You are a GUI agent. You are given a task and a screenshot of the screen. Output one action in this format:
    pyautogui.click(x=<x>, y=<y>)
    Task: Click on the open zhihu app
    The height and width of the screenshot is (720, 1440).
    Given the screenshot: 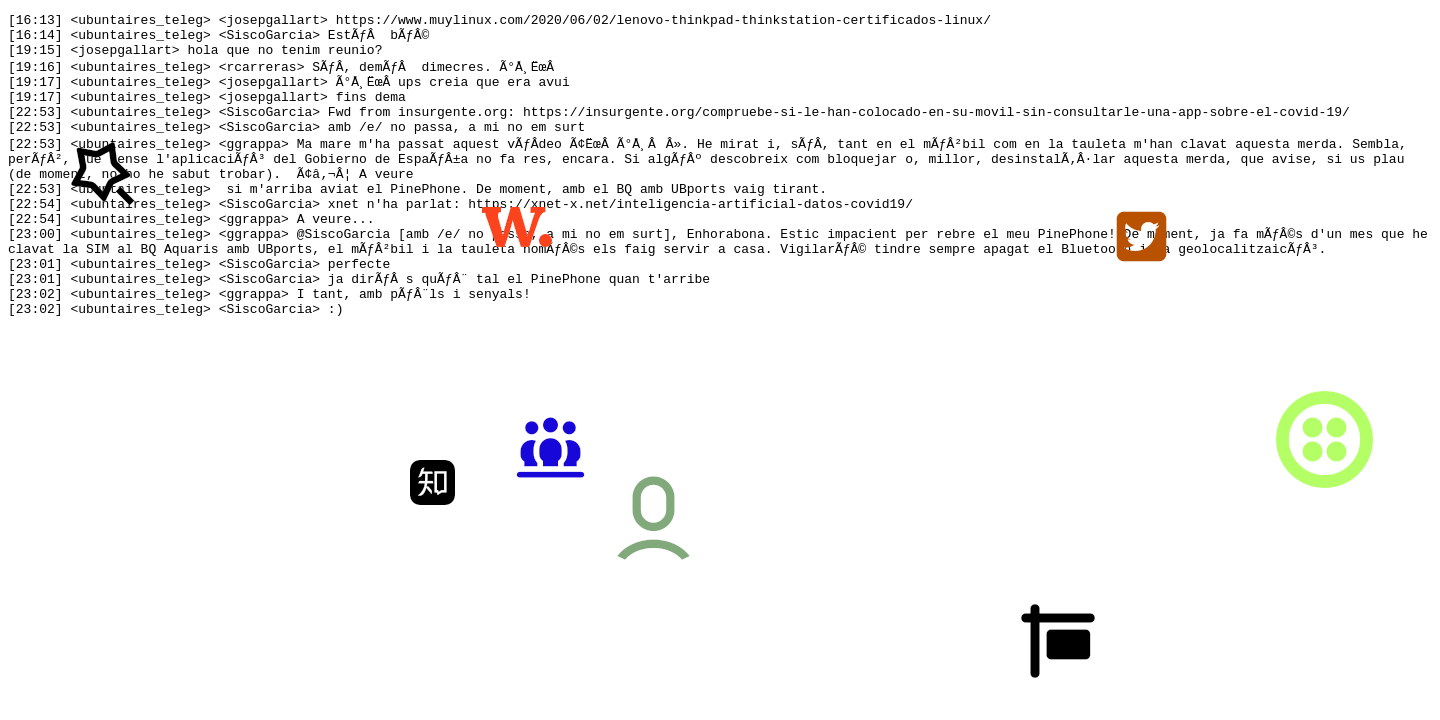 What is the action you would take?
    pyautogui.click(x=432, y=482)
    